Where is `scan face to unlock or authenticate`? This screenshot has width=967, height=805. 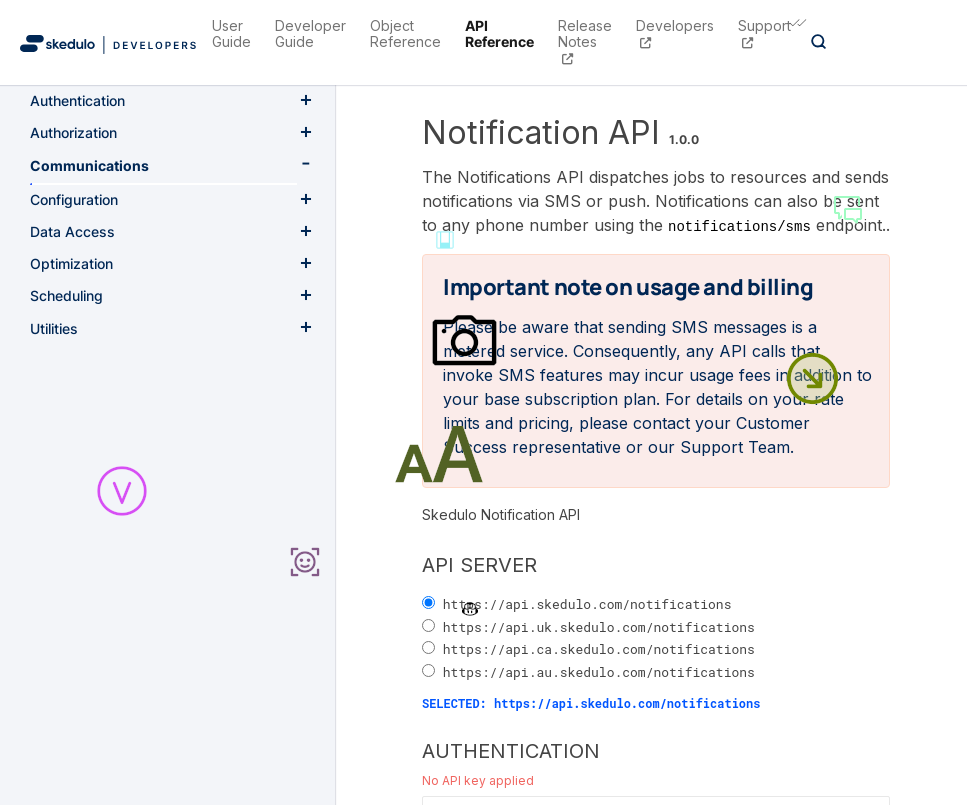 scan face to unlock or authenticate is located at coordinates (305, 562).